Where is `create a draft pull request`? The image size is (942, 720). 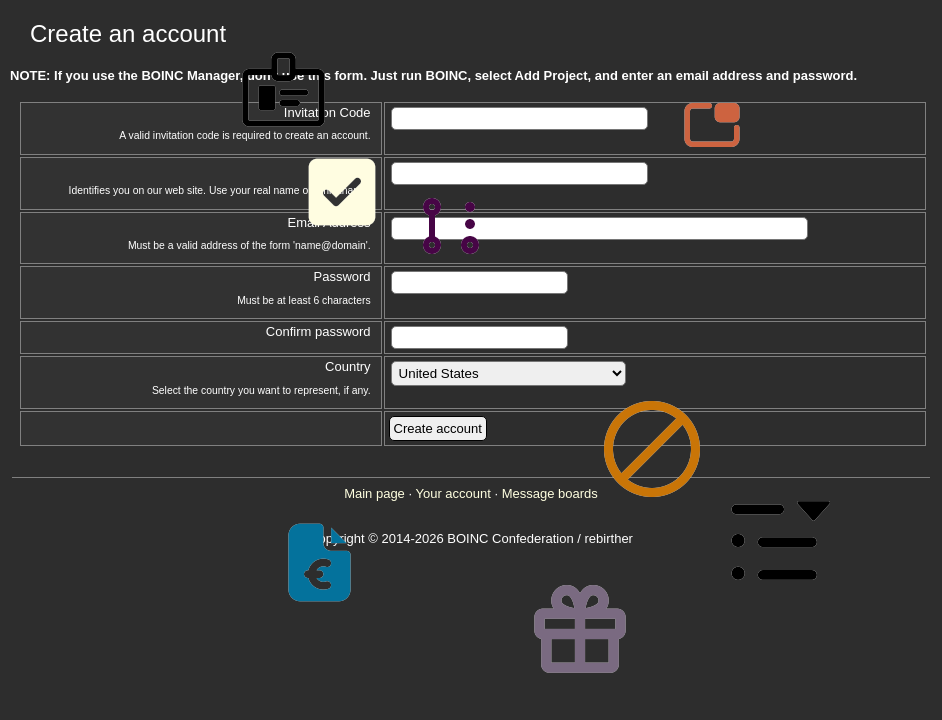 create a draft pull request is located at coordinates (451, 226).